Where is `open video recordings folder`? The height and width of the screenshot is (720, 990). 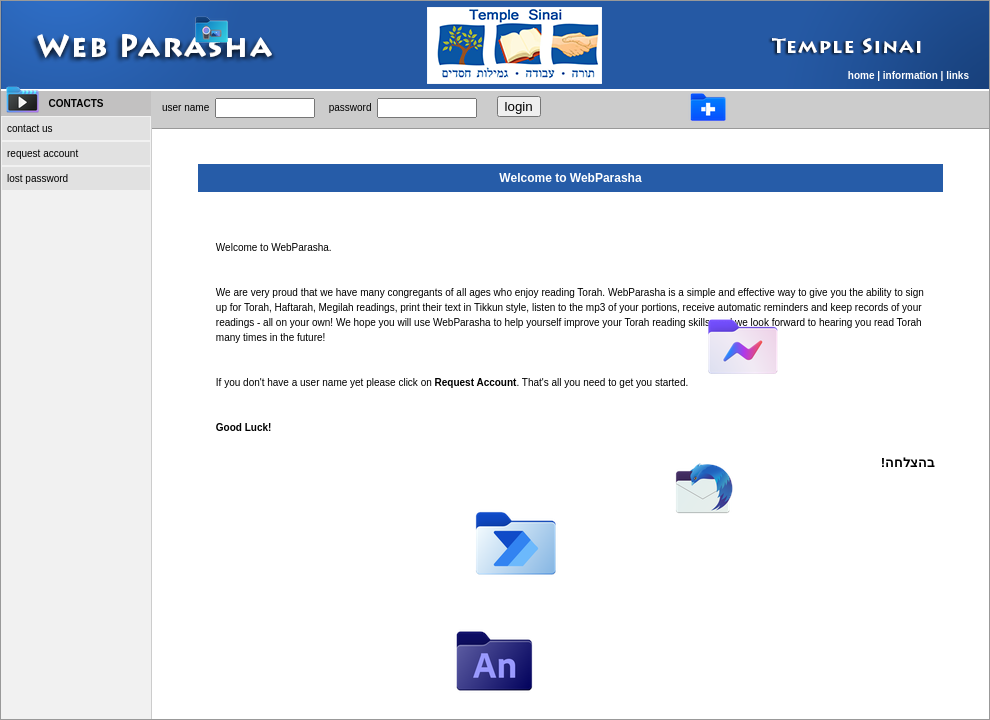 open video recordings folder is located at coordinates (211, 30).